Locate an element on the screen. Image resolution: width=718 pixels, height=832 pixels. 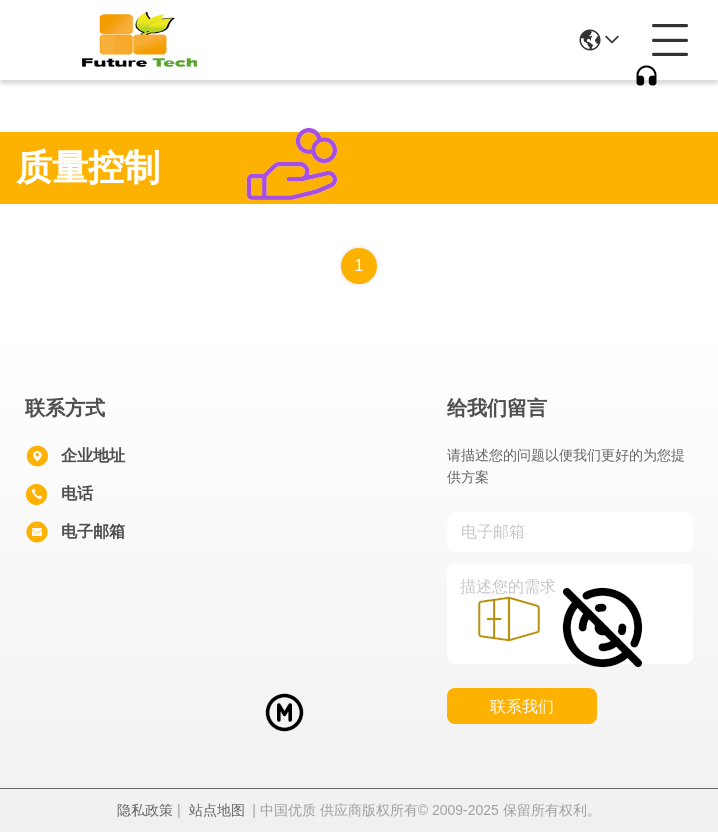
view shipping or freight details is located at coordinates (509, 619).